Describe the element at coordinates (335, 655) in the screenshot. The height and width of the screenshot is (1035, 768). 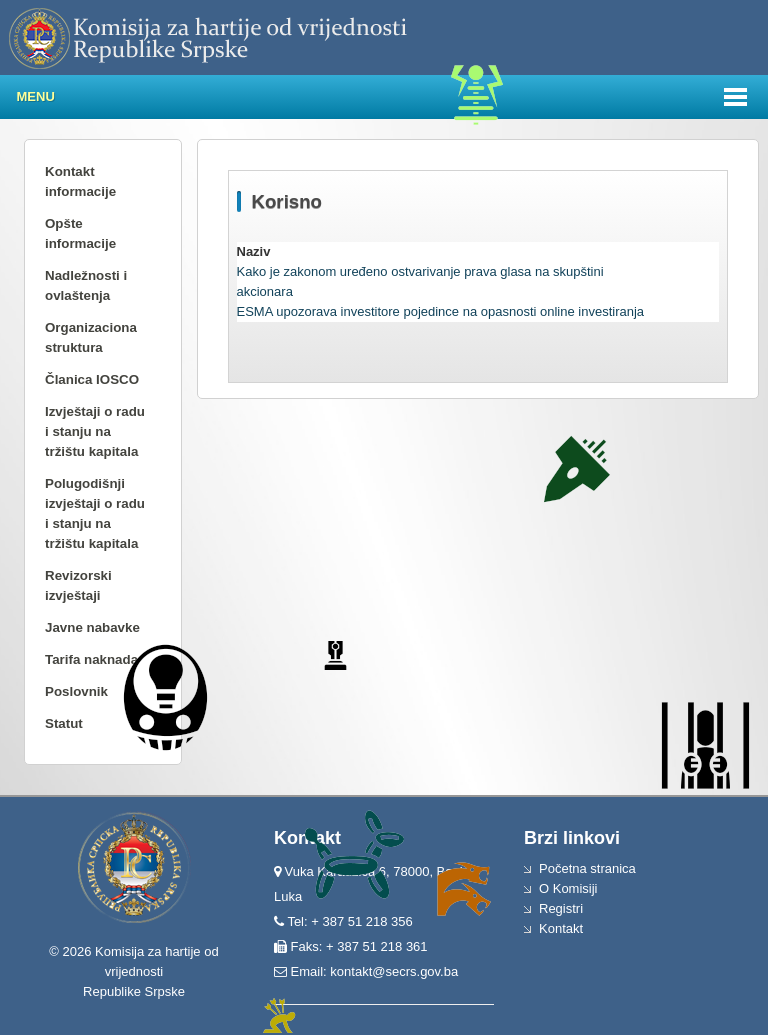
I see `tesla coil or electrical equipment icon` at that location.